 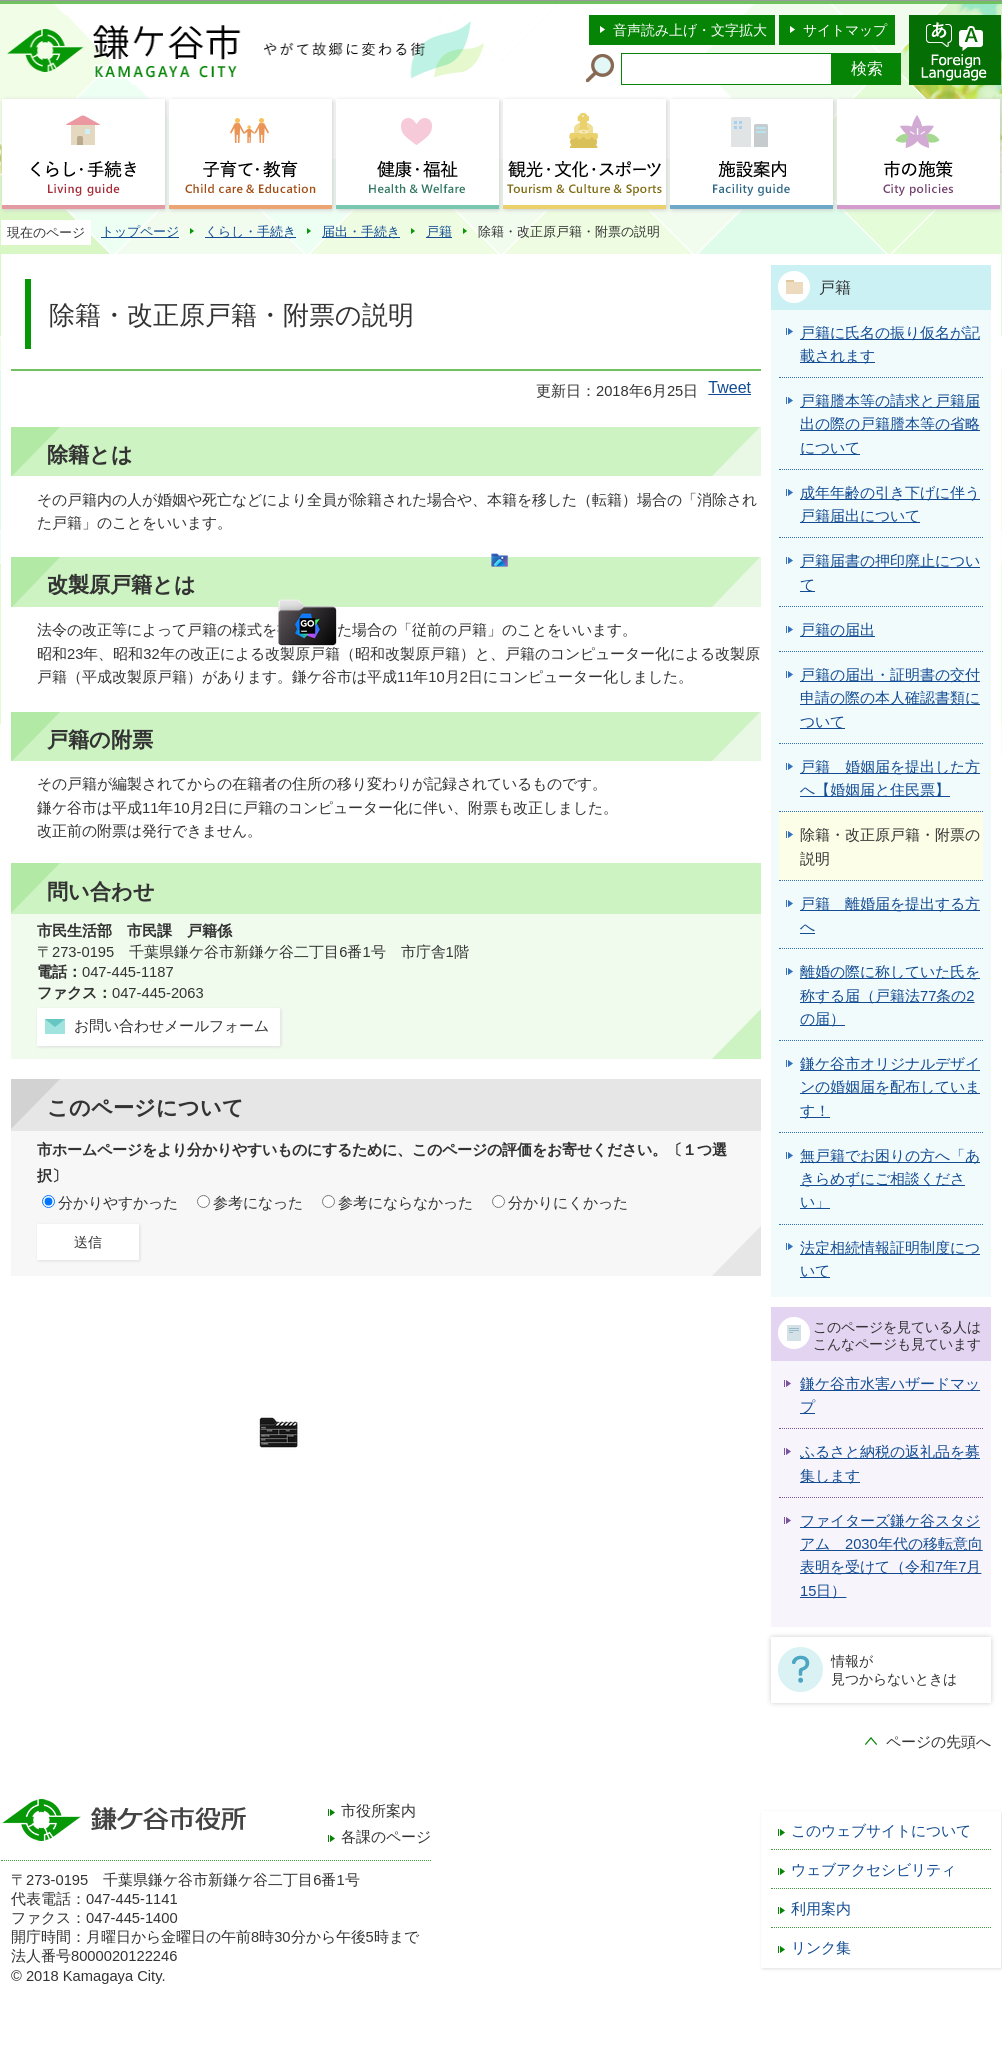 I want to click on open your movies folder, so click(x=278, y=1433).